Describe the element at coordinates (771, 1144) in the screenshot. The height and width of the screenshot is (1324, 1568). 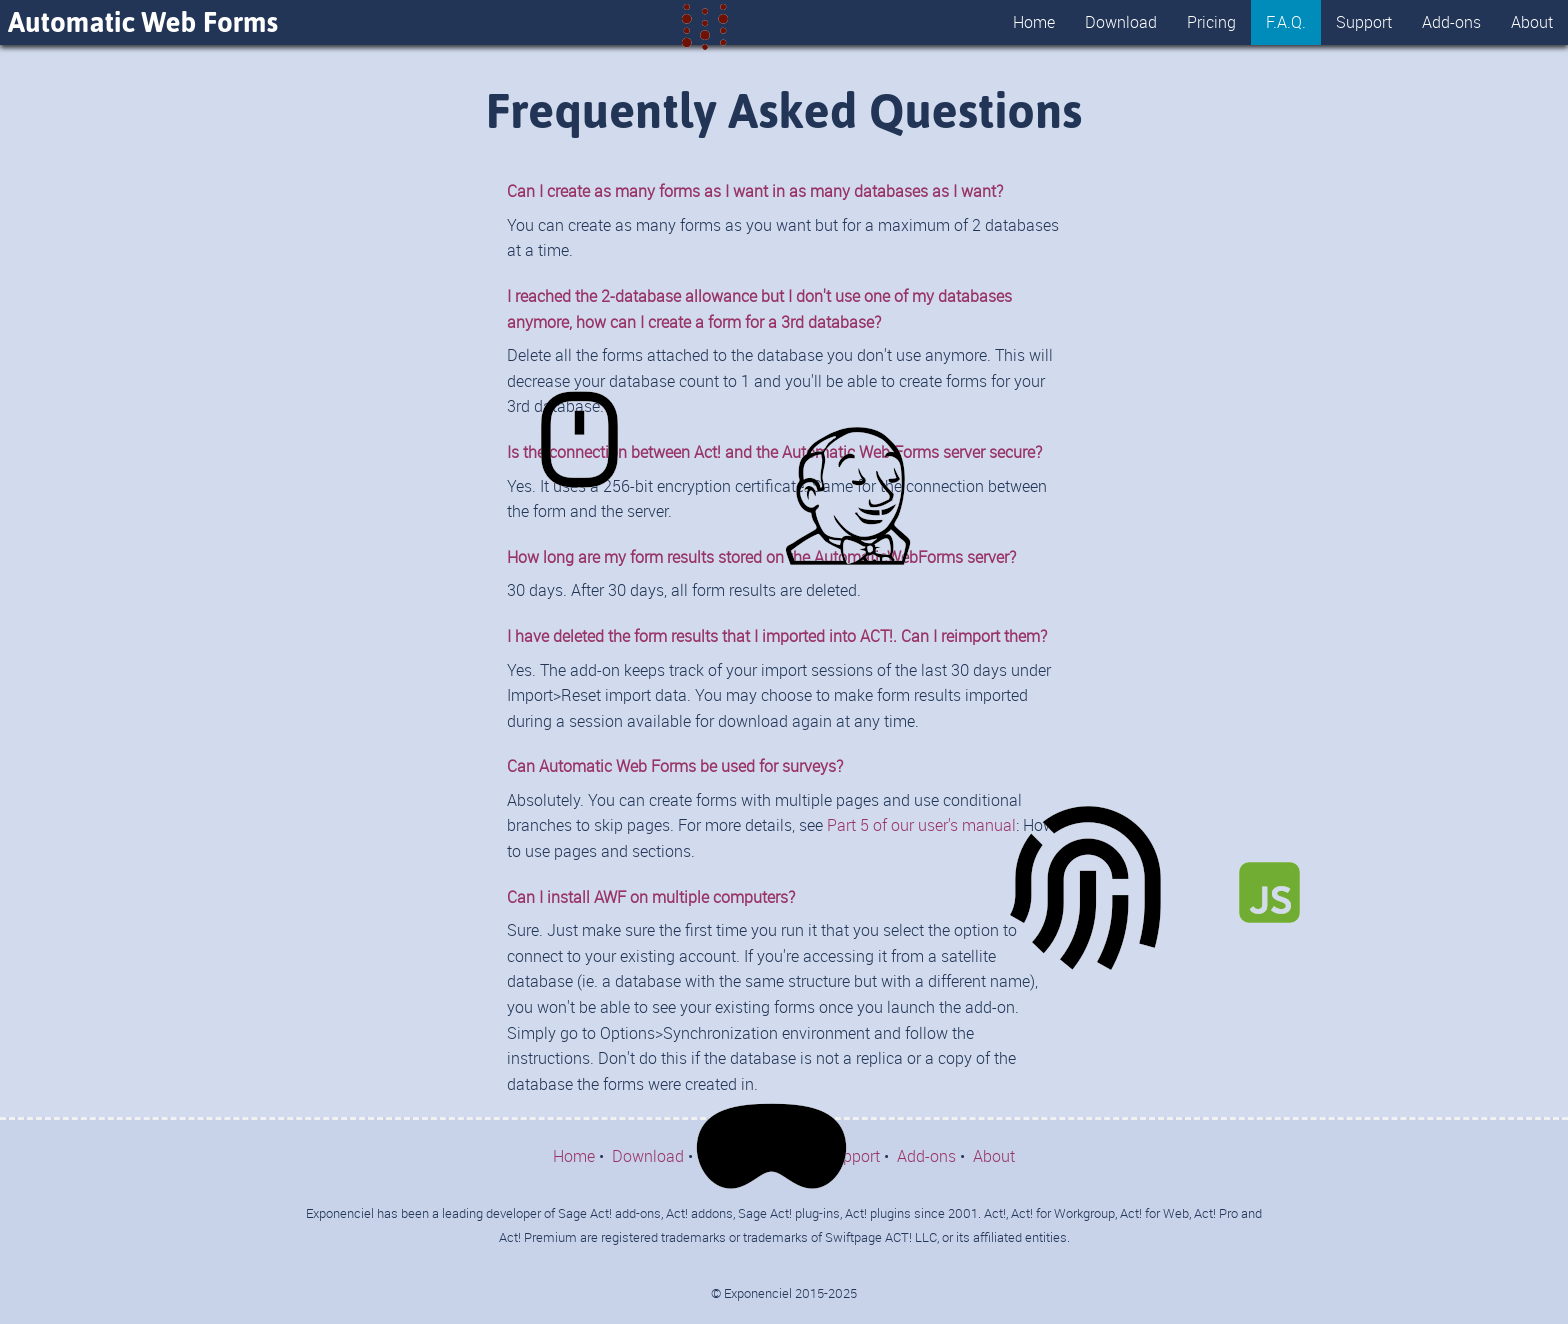
I see `access virtual reality or immersive mode` at that location.